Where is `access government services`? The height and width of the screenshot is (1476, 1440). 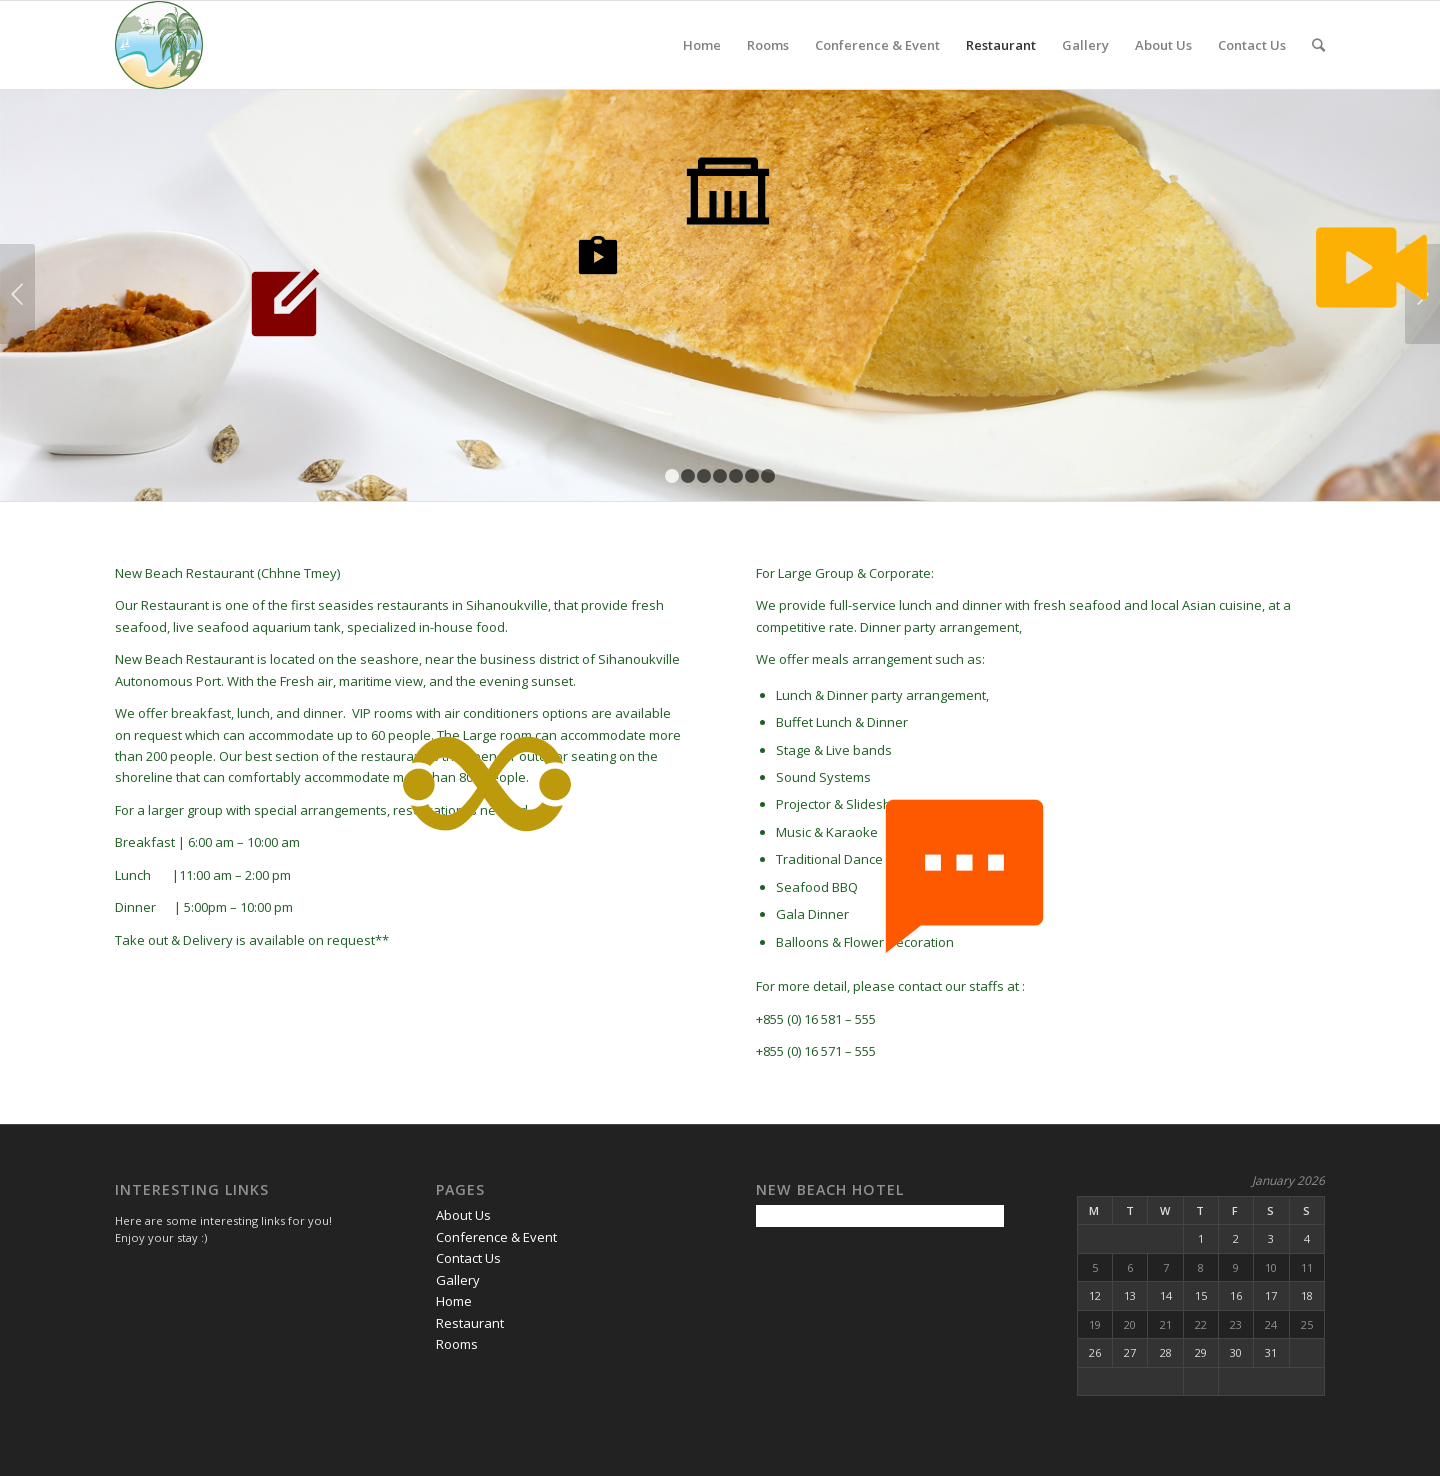
access government services is located at coordinates (728, 191).